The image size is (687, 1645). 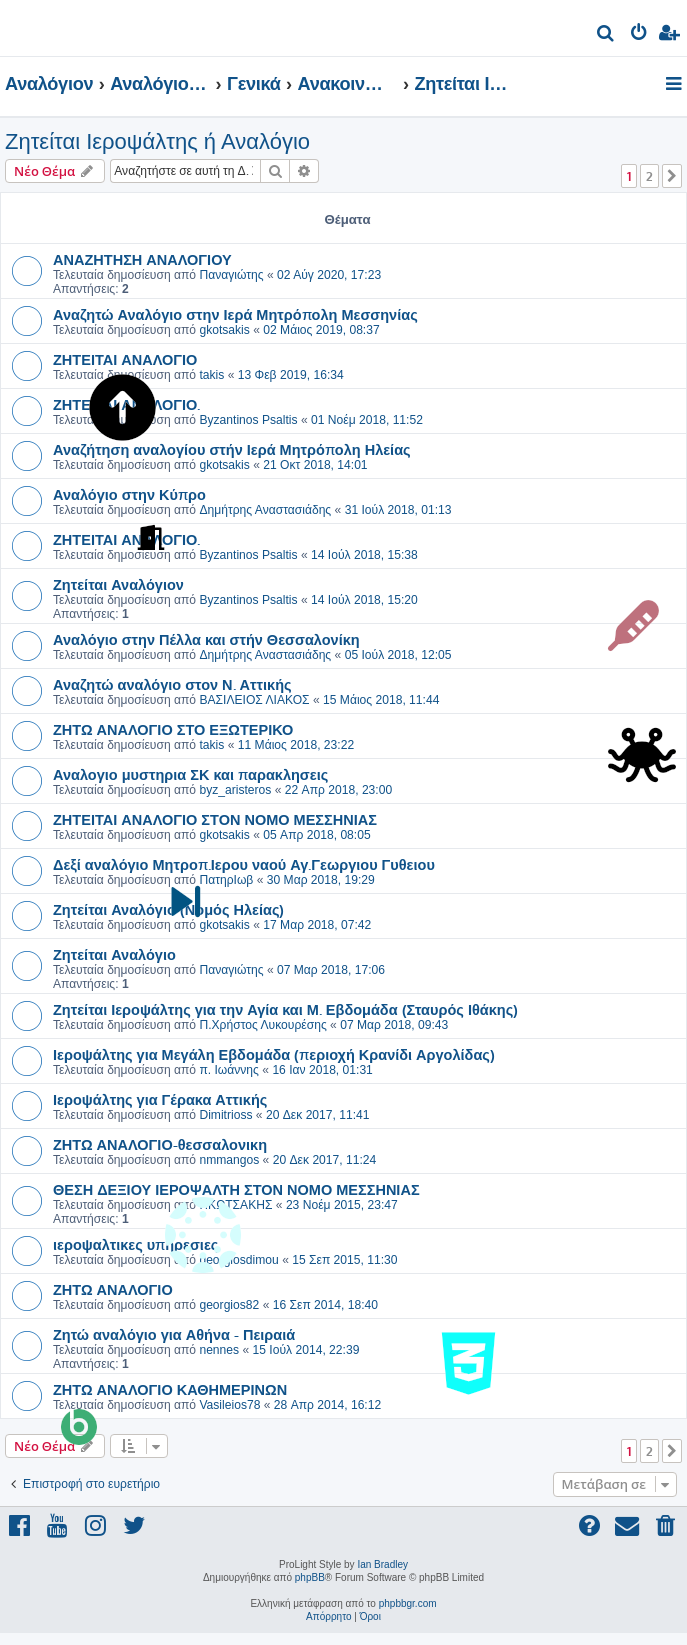 I want to click on upload a file or content, so click(x=122, y=407).